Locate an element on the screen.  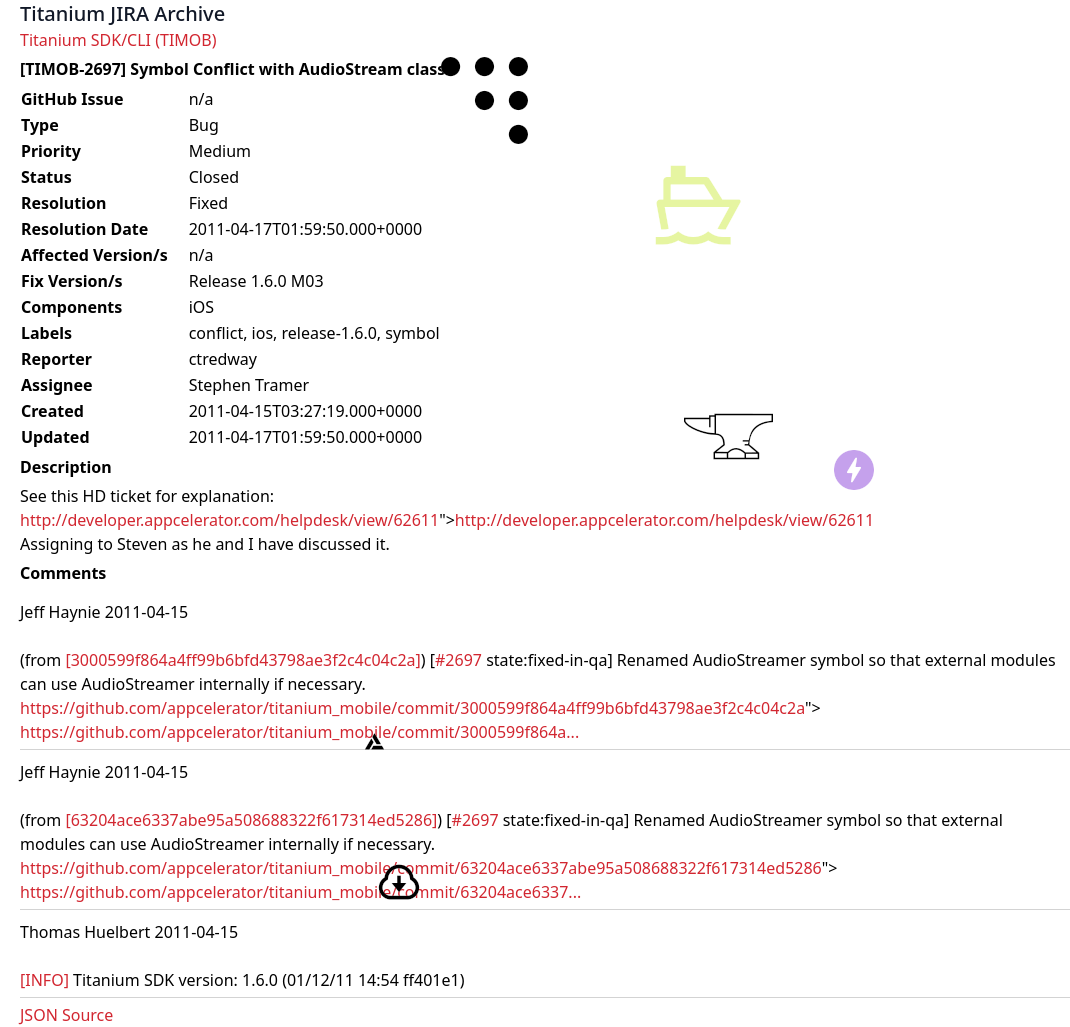
view nearby ports or maritime locations is located at coordinates (697, 207).